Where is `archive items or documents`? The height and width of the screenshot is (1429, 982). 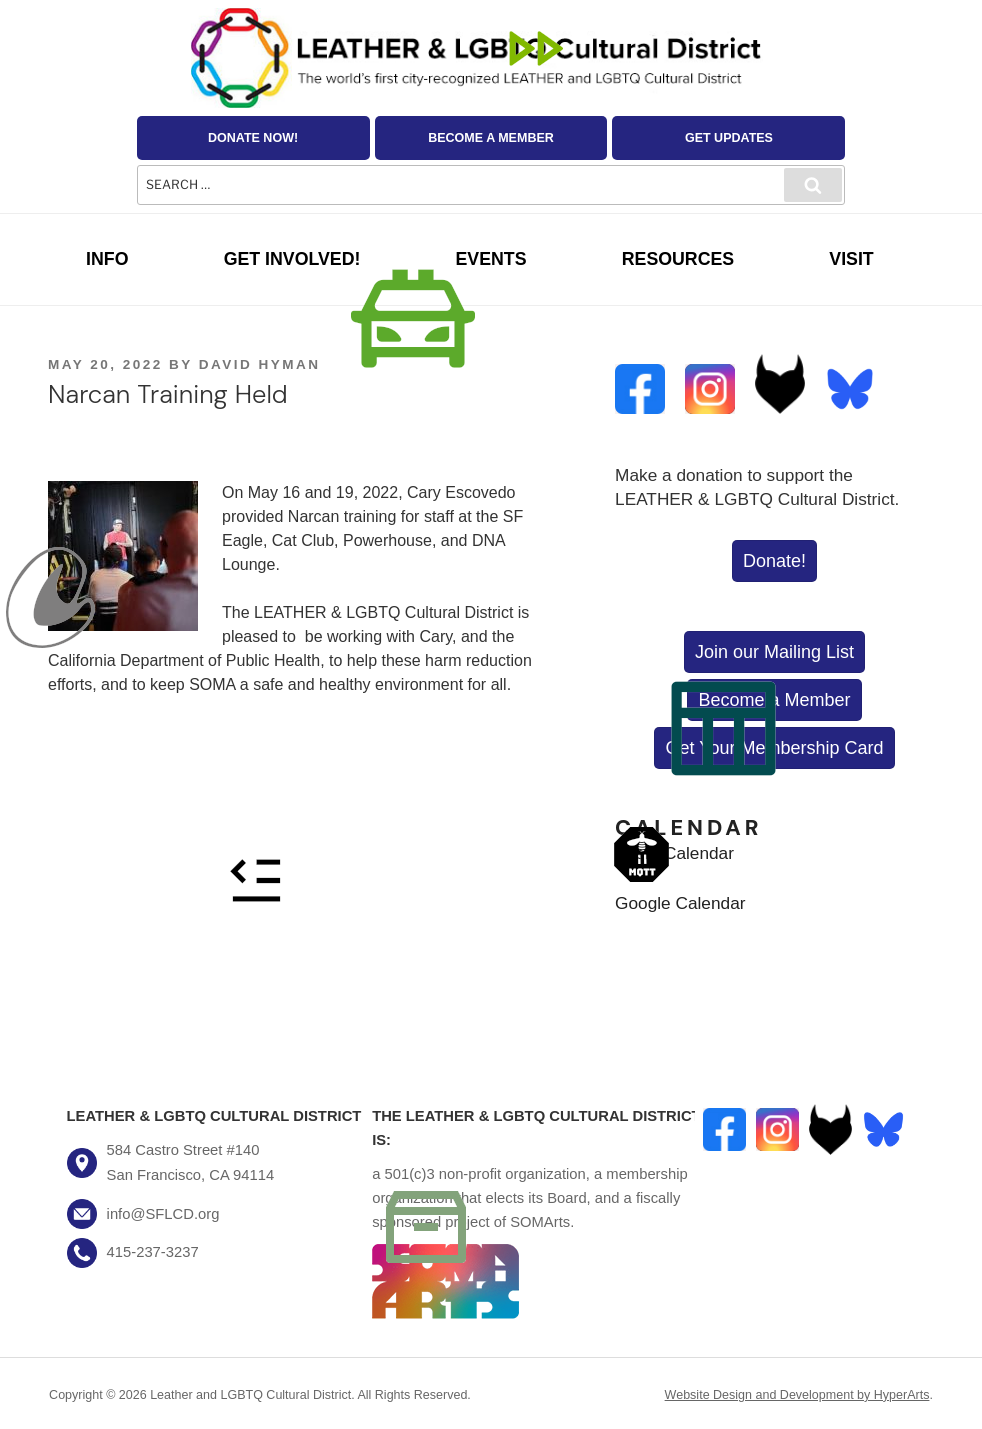
archive items or documents is located at coordinates (426, 1227).